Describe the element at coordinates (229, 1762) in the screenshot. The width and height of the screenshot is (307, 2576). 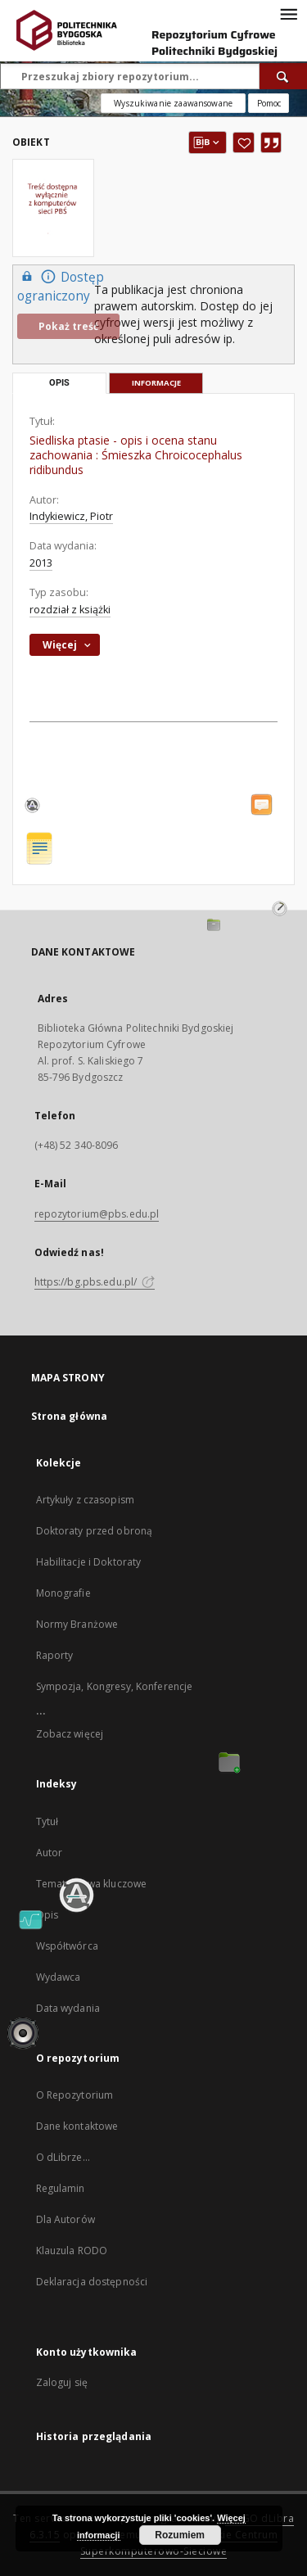
I see `create a new folder` at that location.